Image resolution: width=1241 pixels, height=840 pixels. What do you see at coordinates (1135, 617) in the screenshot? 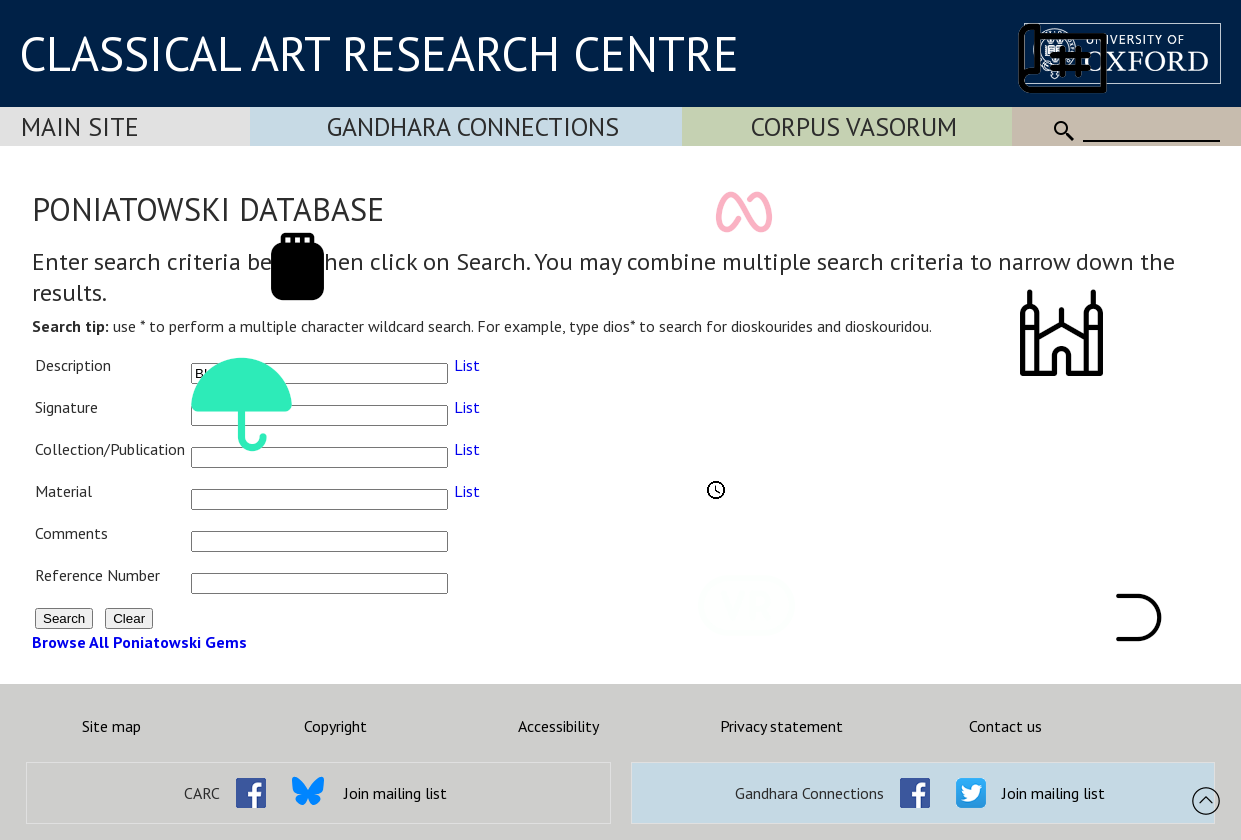
I see `indicates a proper superset relationship in mathematical notation` at bounding box center [1135, 617].